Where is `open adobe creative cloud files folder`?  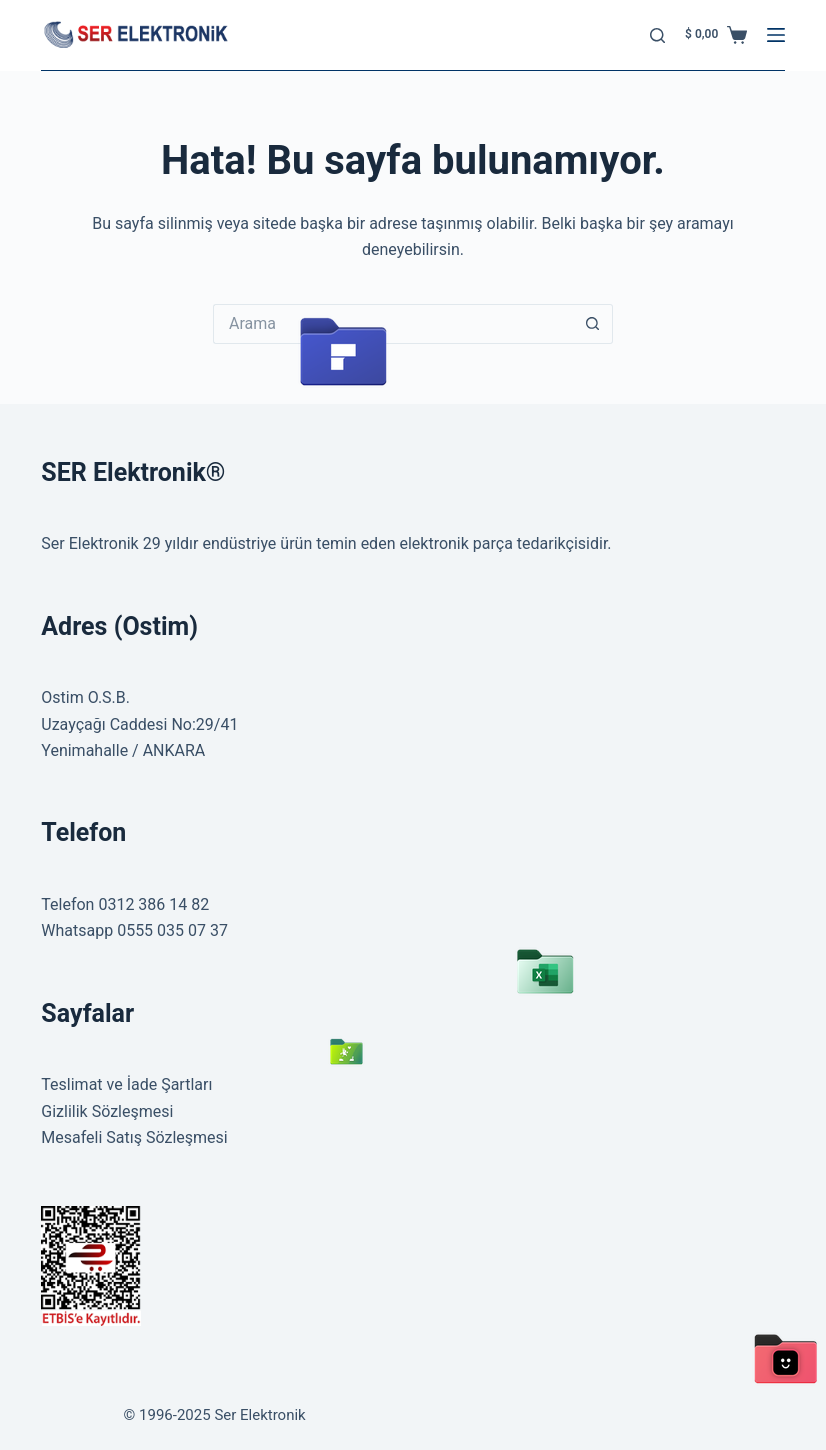
open adobe creative cloud files folder is located at coordinates (785, 1360).